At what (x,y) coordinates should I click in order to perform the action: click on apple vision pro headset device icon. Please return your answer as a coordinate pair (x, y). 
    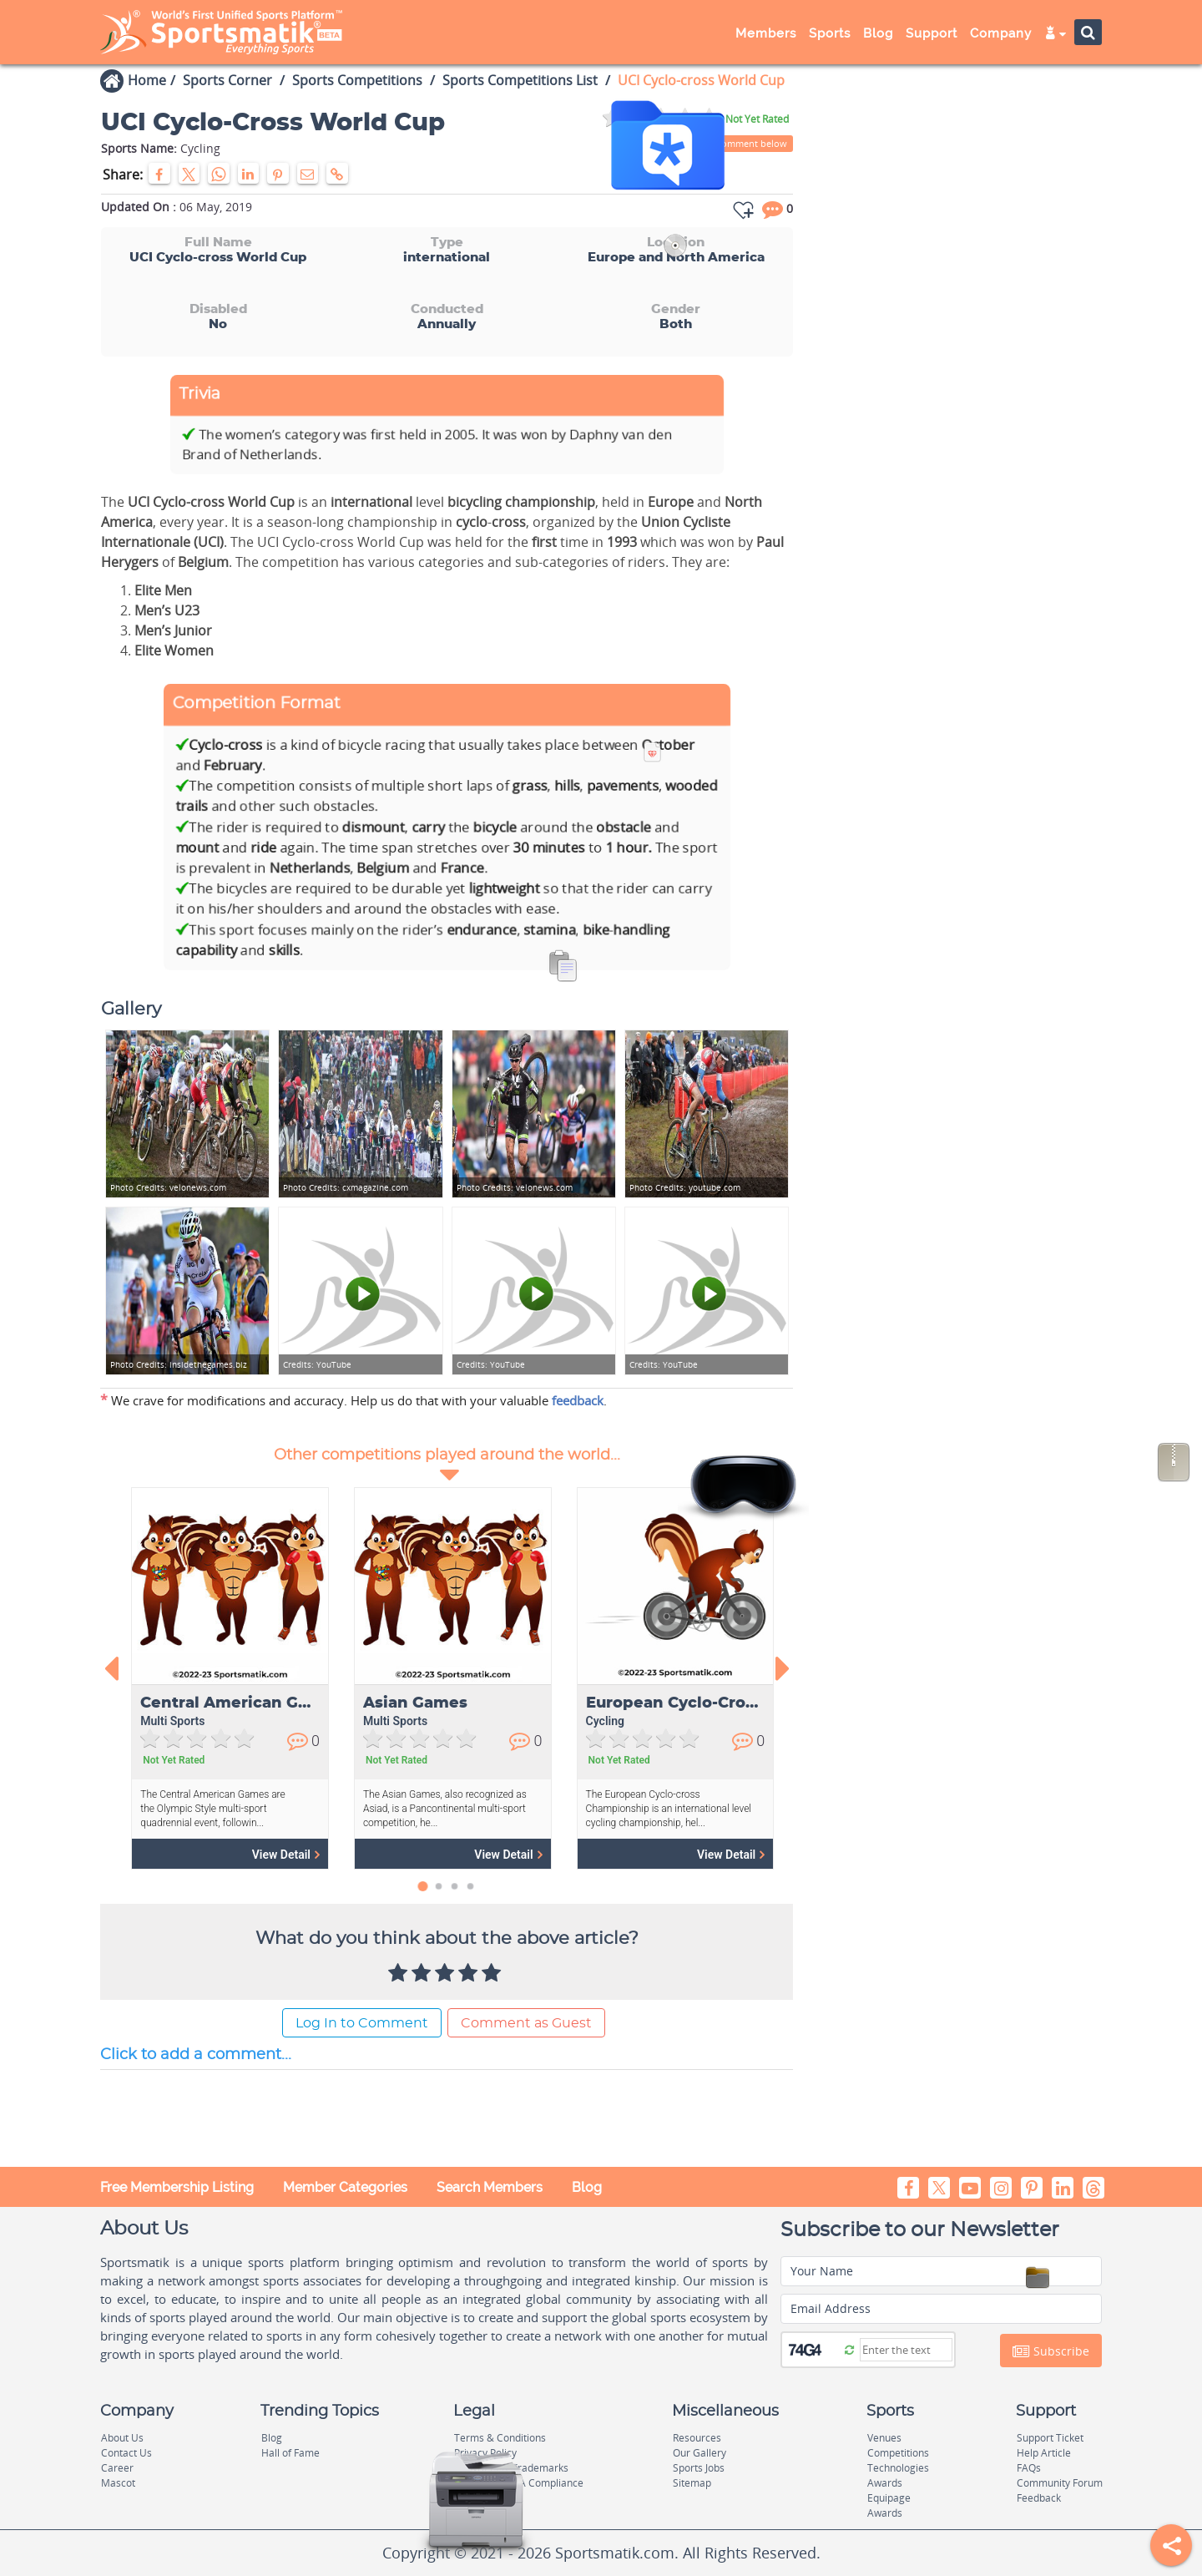
    Looking at the image, I should click on (743, 1484).